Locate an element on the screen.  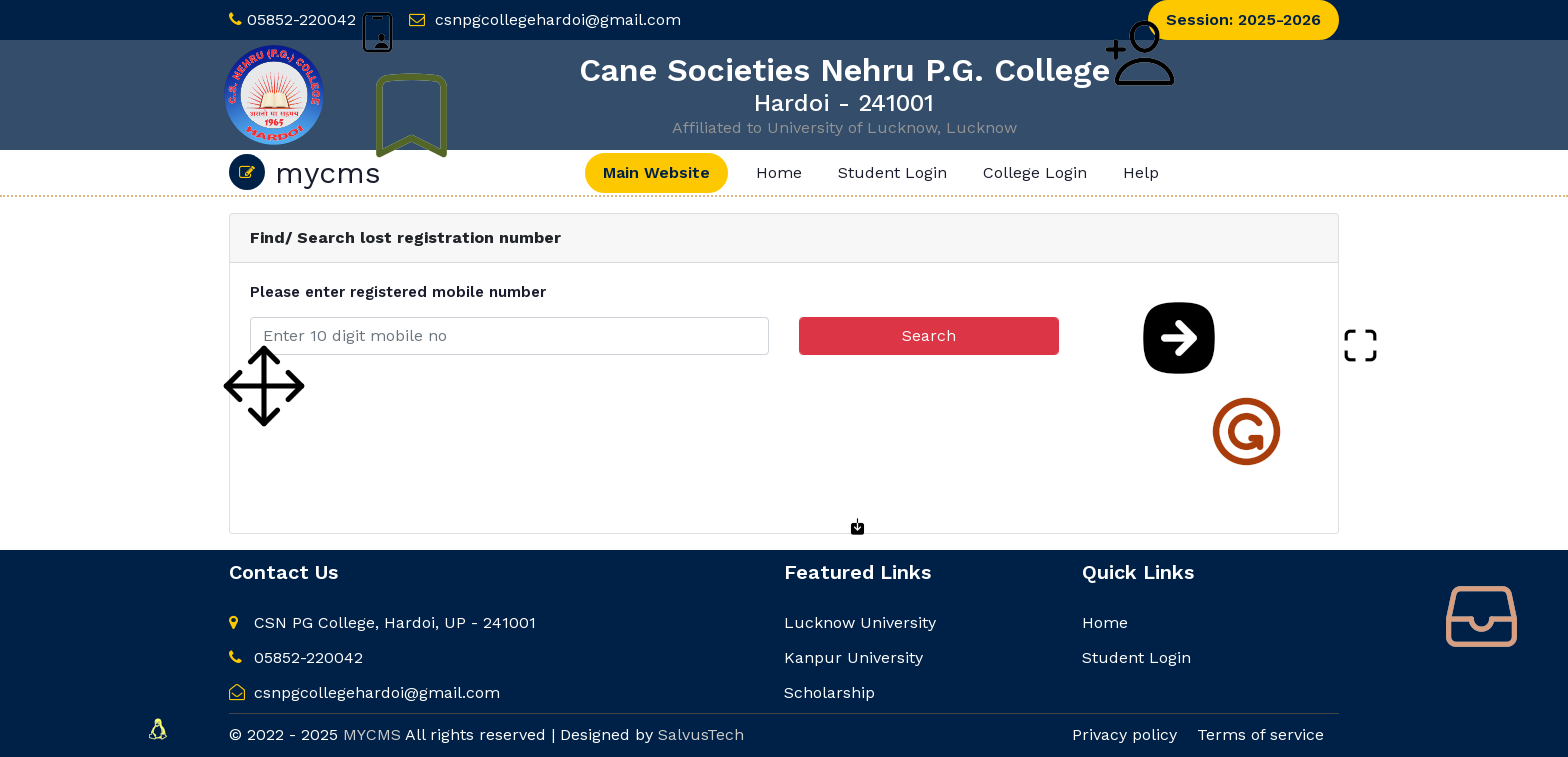
indicates Linux operating system compatibility is located at coordinates (158, 729).